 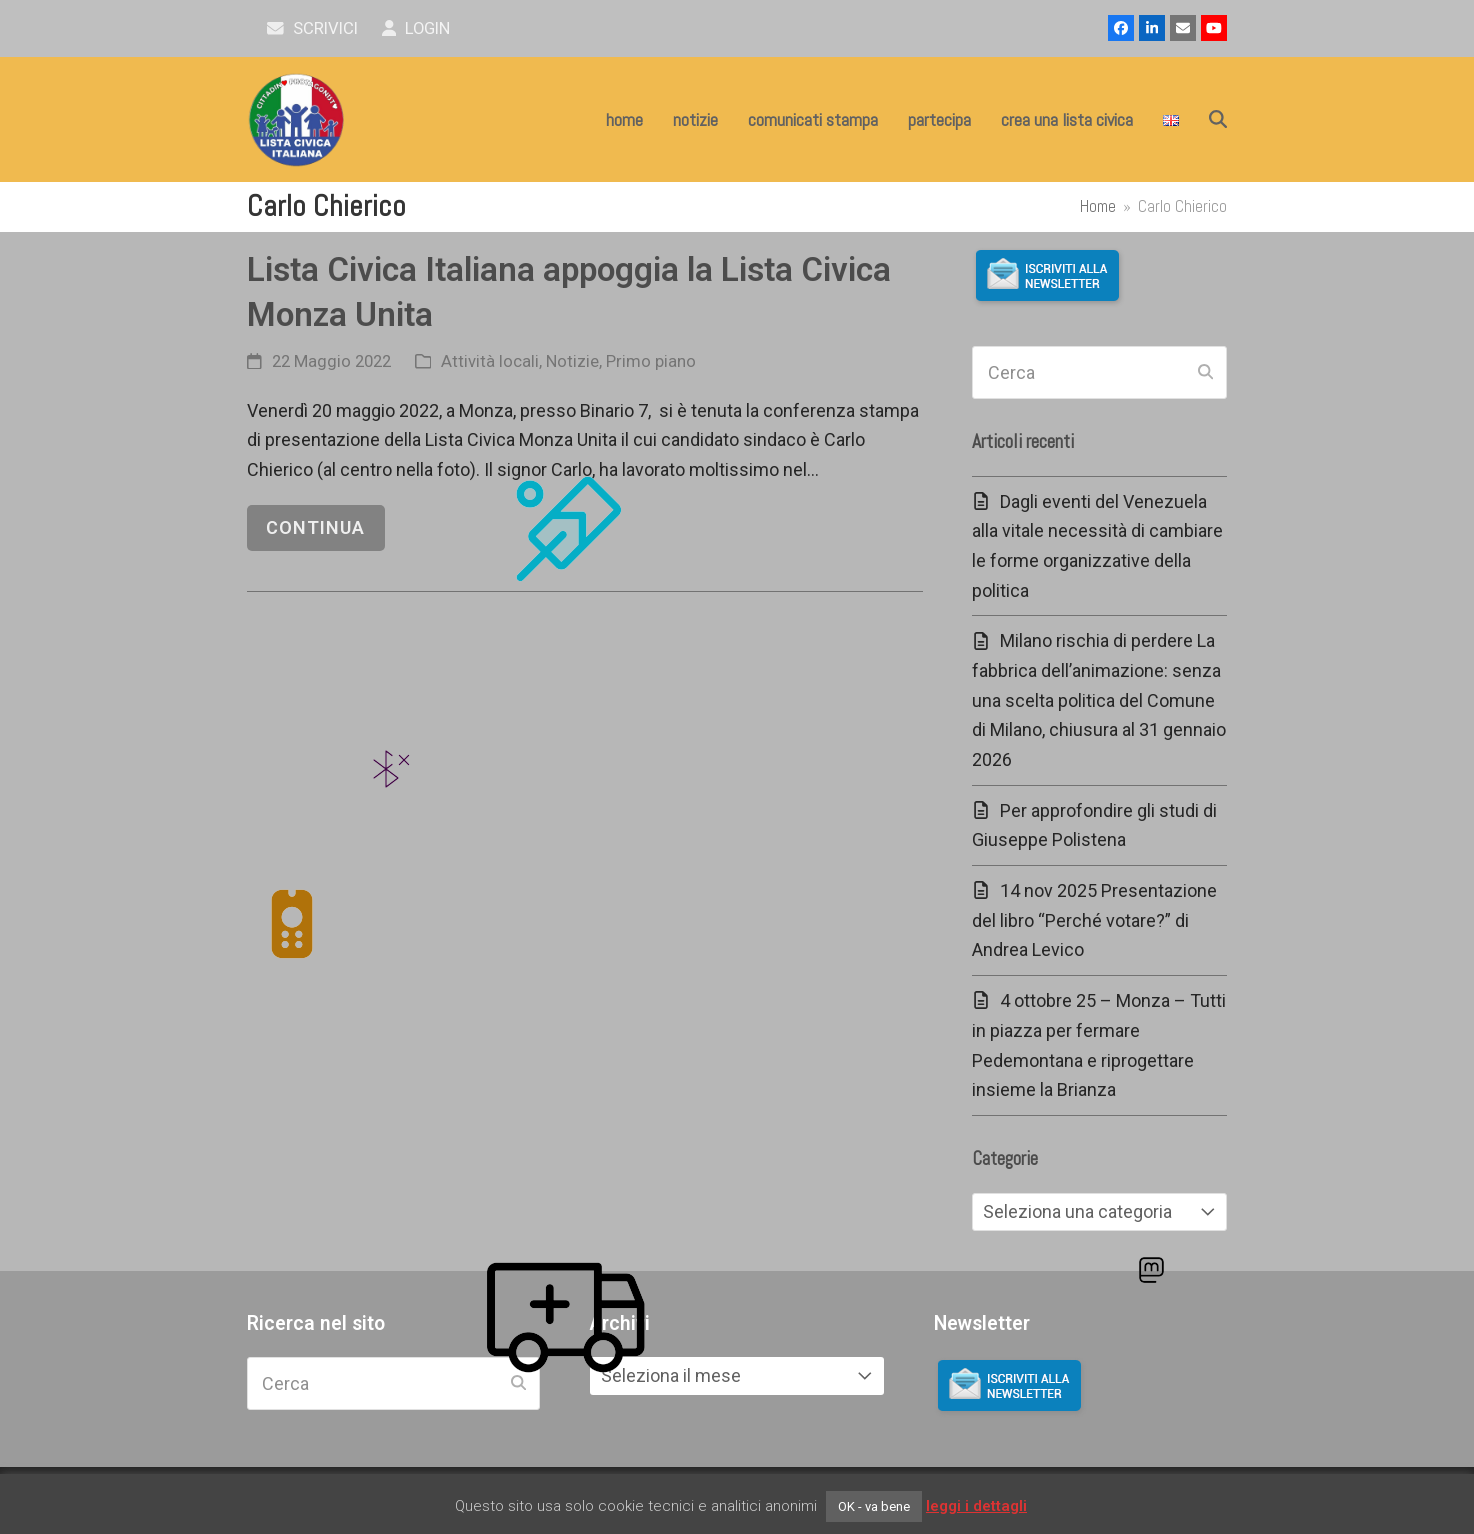 What do you see at coordinates (1151, 1269) in the screenshot?
I see `open mastodon app` at bounding box center [1151, 1269].